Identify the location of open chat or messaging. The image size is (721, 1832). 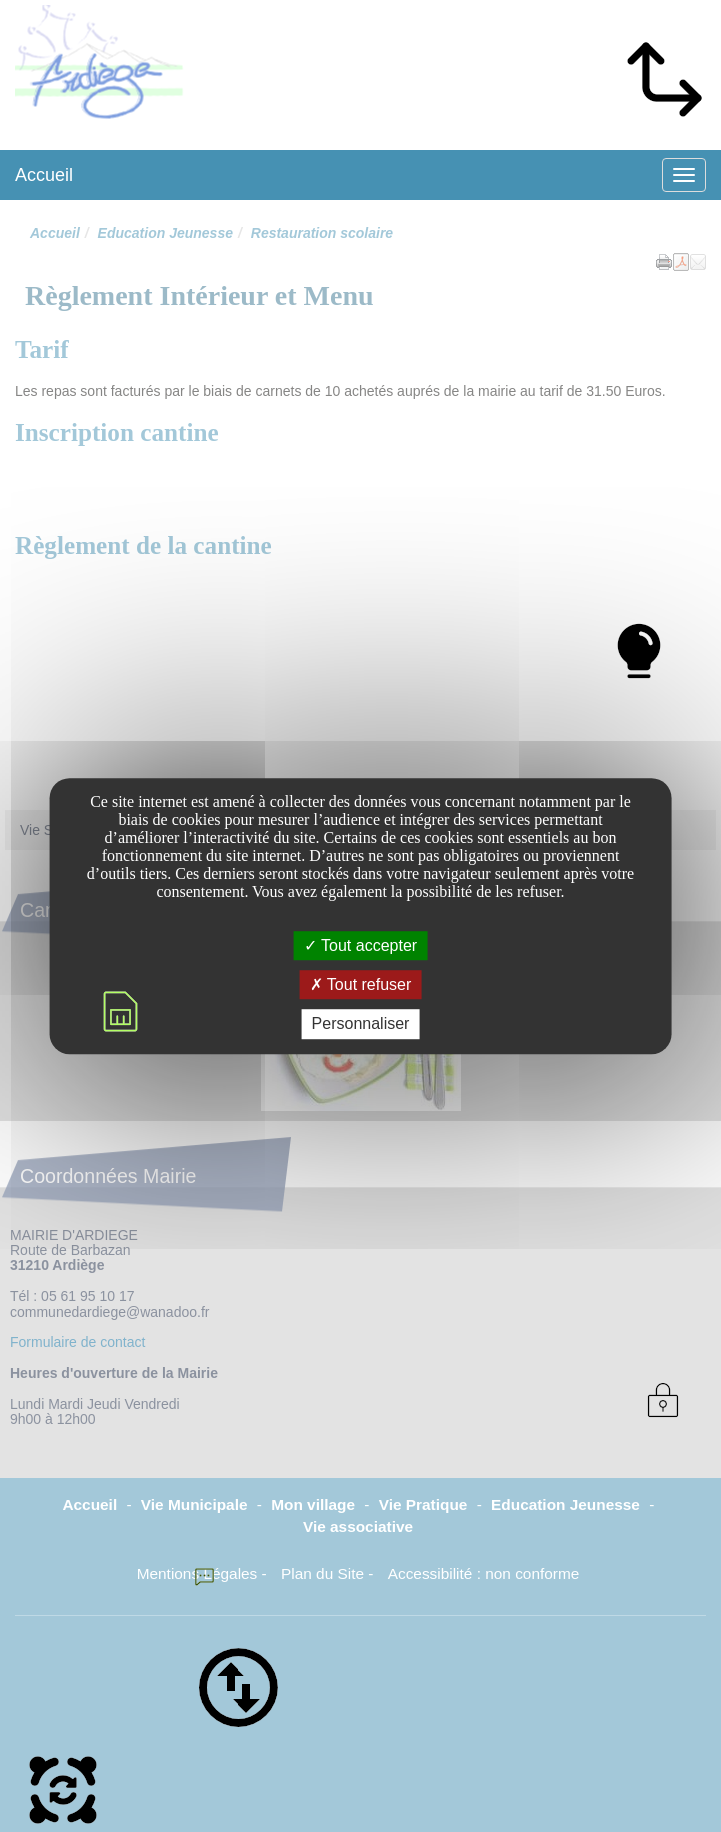
(204, 1575).